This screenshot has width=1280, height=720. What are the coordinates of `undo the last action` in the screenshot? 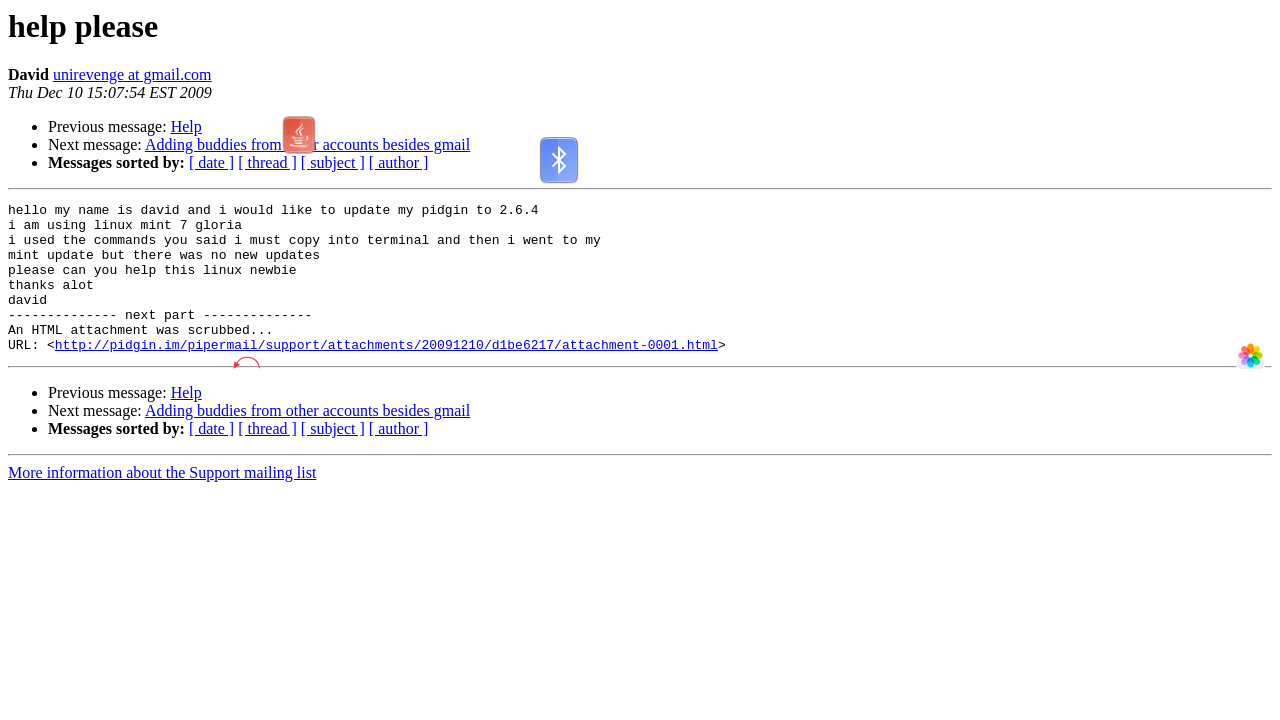 It's located at (246, 362).